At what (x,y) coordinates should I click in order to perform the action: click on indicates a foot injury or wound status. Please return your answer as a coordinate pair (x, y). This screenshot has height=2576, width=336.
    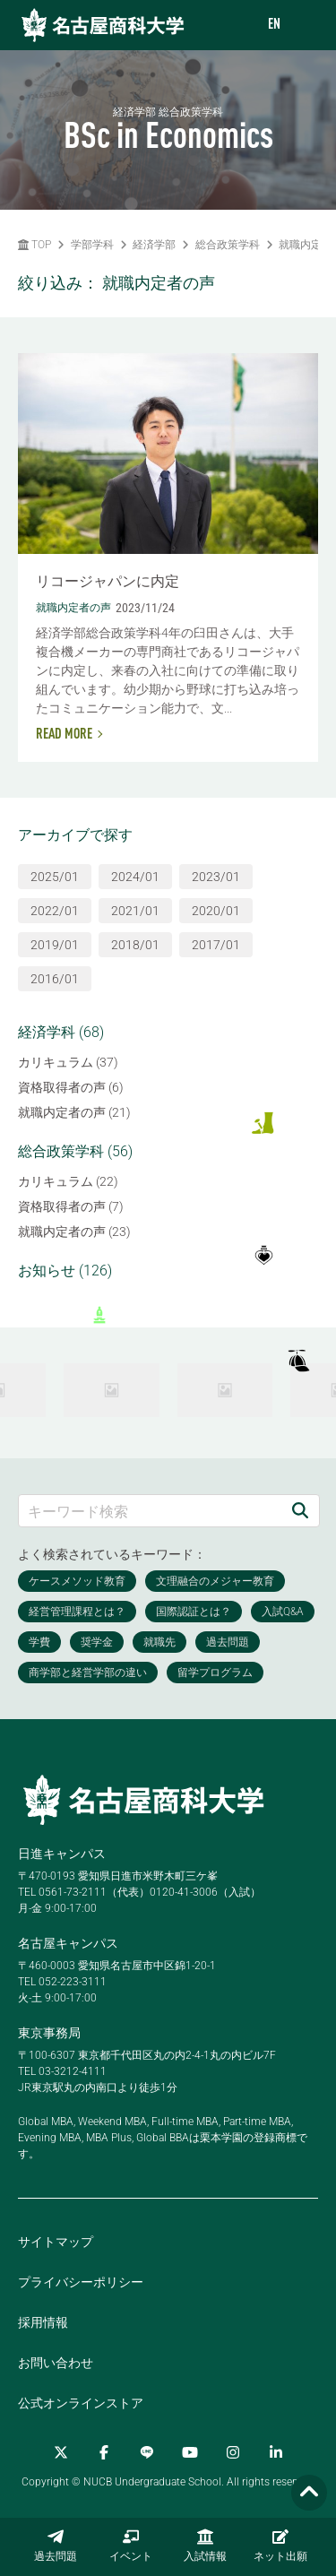
    Looking at the image, I should click on (263, 1123).